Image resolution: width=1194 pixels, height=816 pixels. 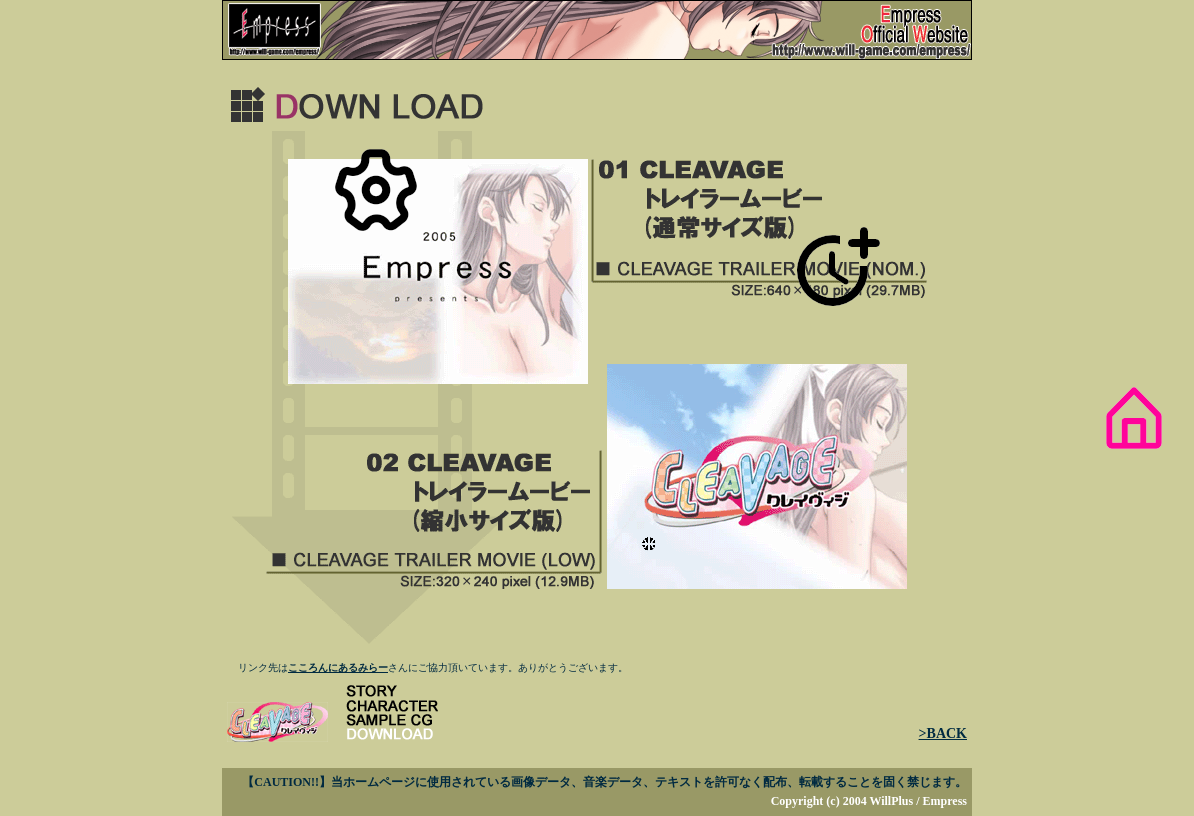 What do you see at coordinates (1134, 418) in the screenshot?
I see `navigate to home screen` at bounding box center [1134, 418].